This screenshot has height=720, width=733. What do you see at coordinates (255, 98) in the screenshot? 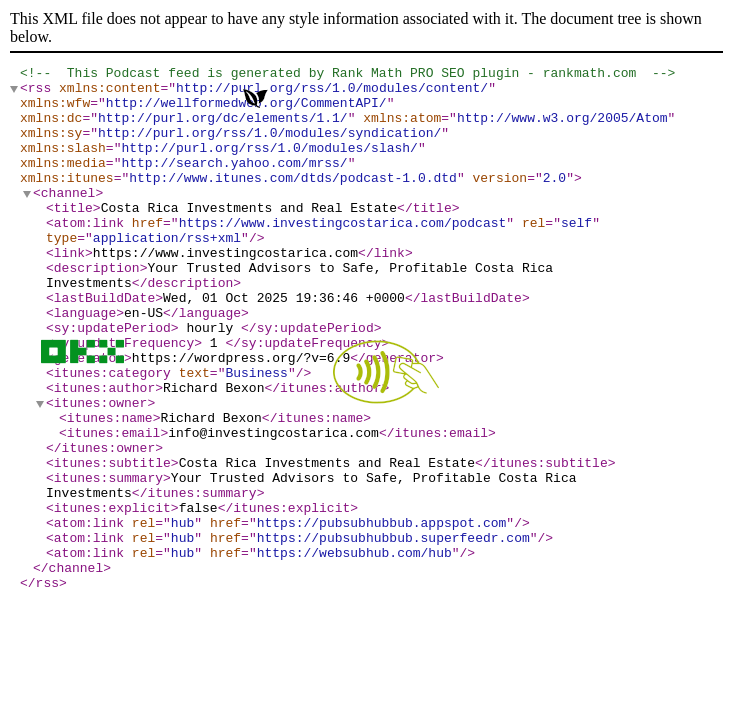
I see `codefresh logo - a CI/CD platform for kubernetes deployments` at bounding box center [255, 98].